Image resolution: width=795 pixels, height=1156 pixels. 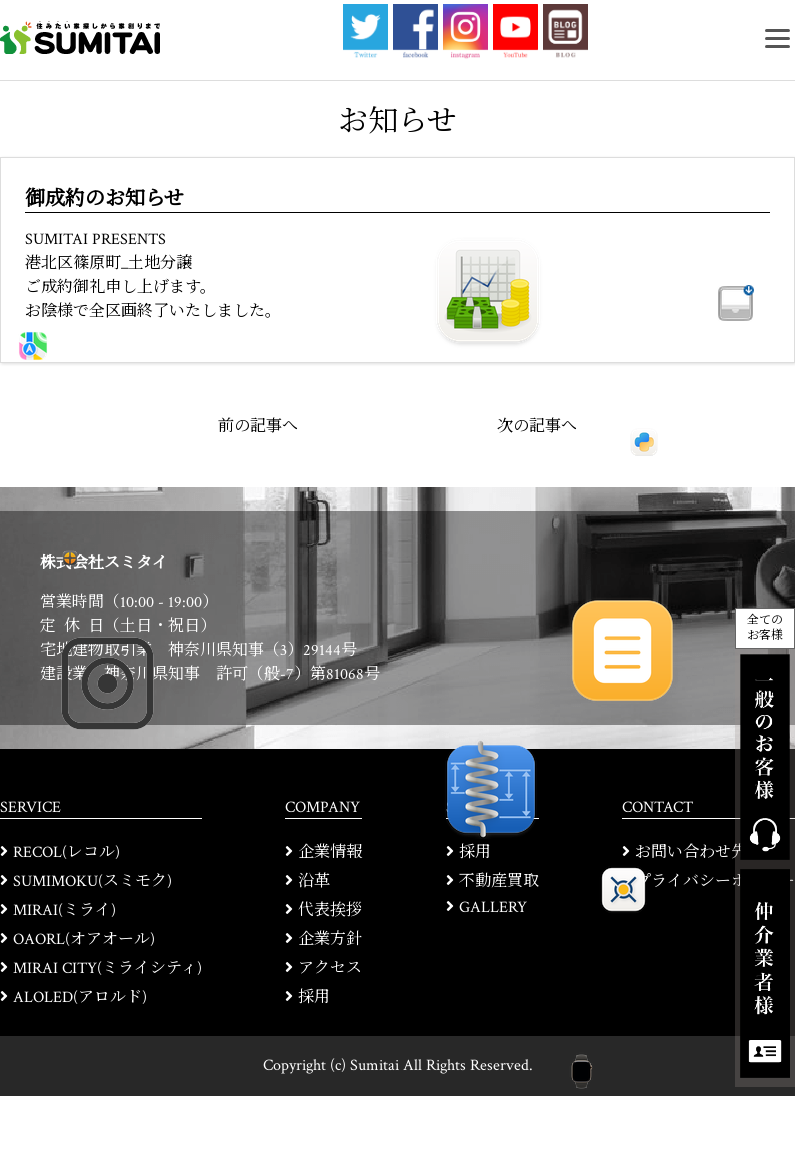 What do you see at coordinates (622, 652) in the screenshot?
I see `access desklet preferences and settings` at bounding box center [622, 652].